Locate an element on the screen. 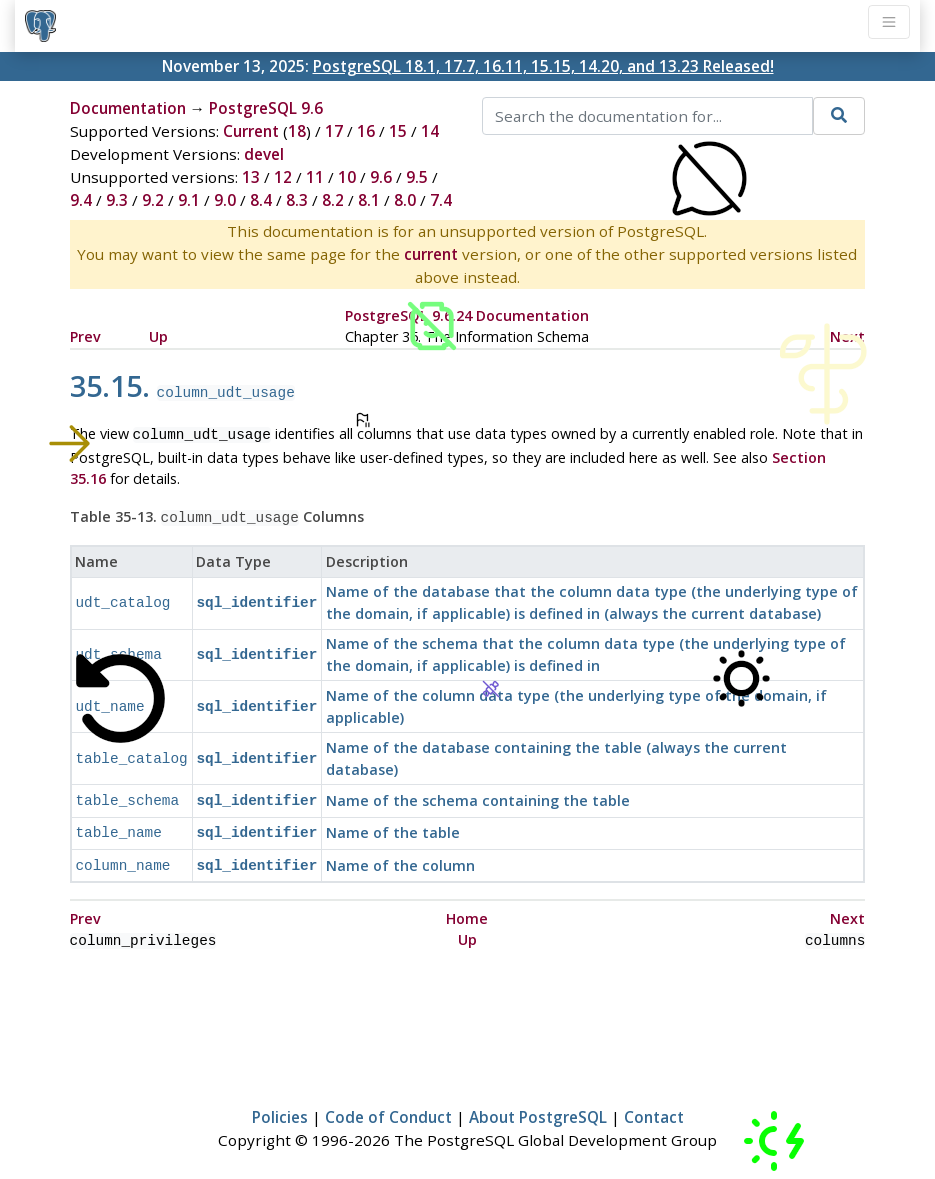 The image size is (935, 1179). pause a flagged item or task is located at coordinates (362, 419).